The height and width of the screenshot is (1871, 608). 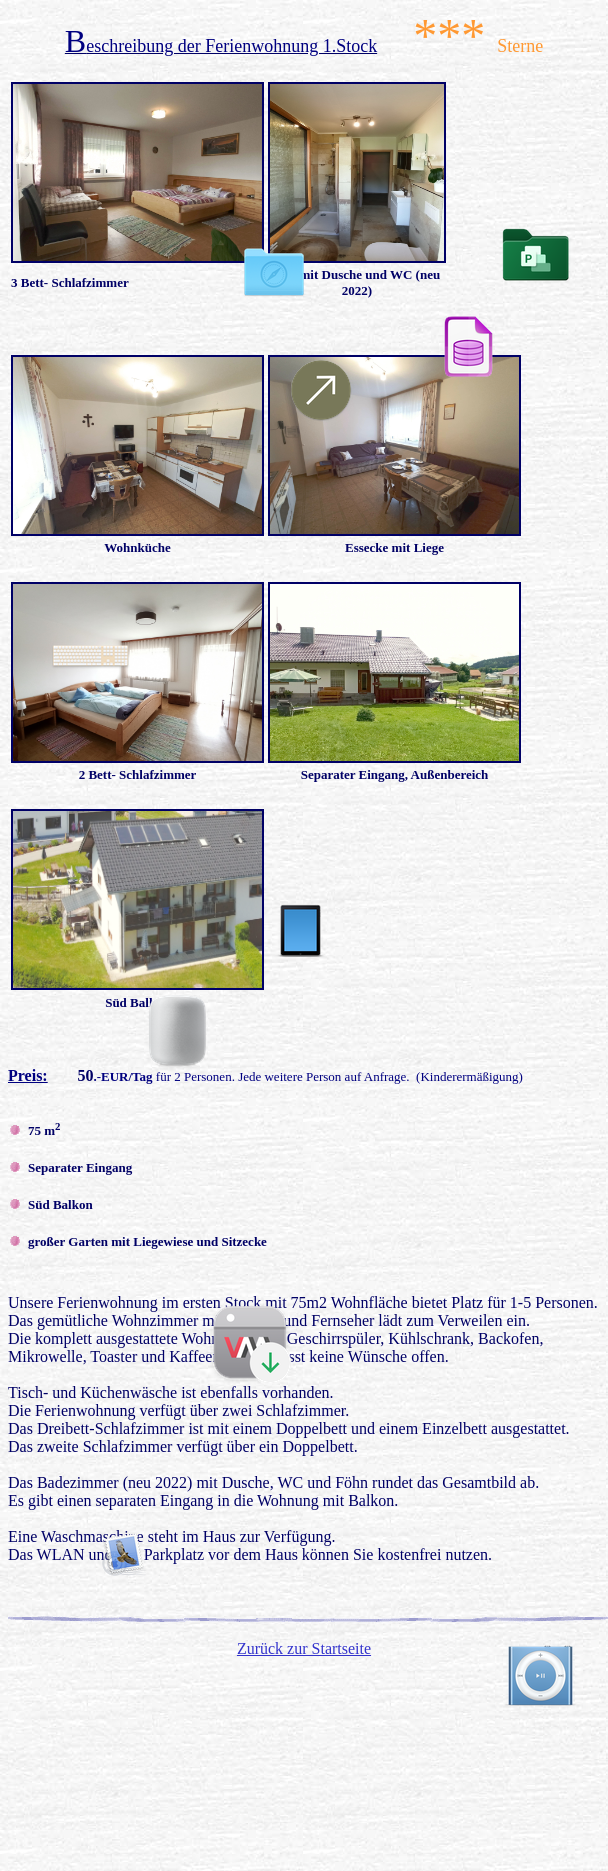 What do you see at coordinates (468, 346) in the screenshot?
I see `open a database template file` at bounding box center [468, 346].